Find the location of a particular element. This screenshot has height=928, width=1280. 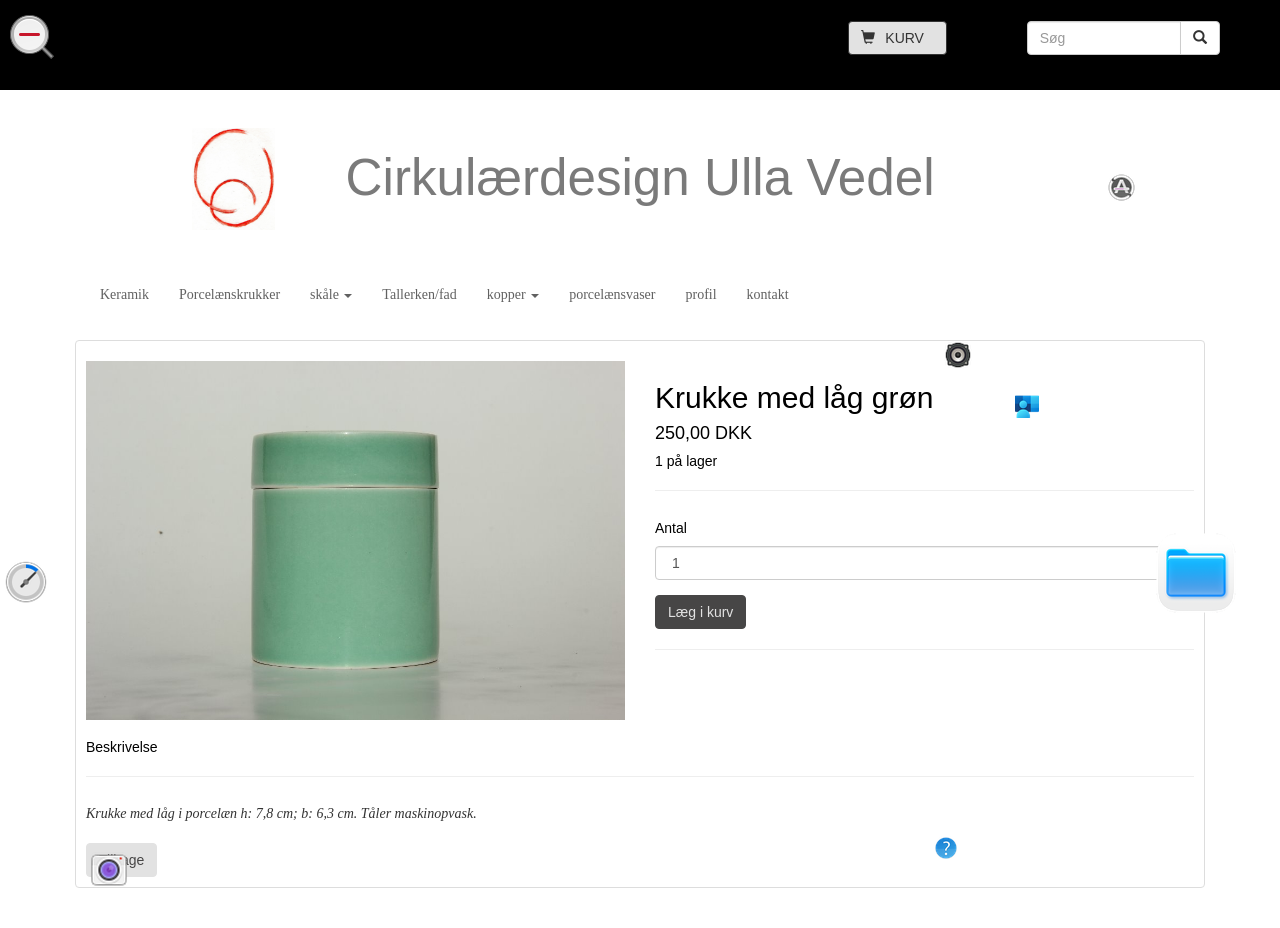

check for available system updates is located at coordinates (1121, 187).